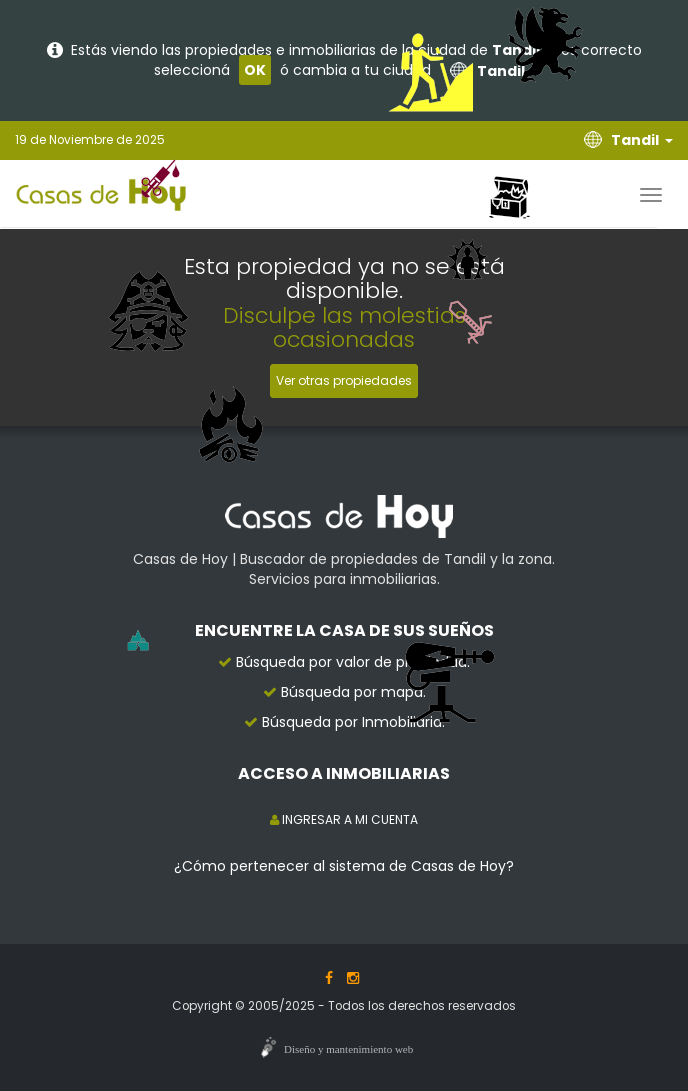 The image size is (688, 1091). What do you see at coordinates (545, 44) in the screenshot?
I see `fantasy game faction or guild emblem` at bounding box center [545, 44].